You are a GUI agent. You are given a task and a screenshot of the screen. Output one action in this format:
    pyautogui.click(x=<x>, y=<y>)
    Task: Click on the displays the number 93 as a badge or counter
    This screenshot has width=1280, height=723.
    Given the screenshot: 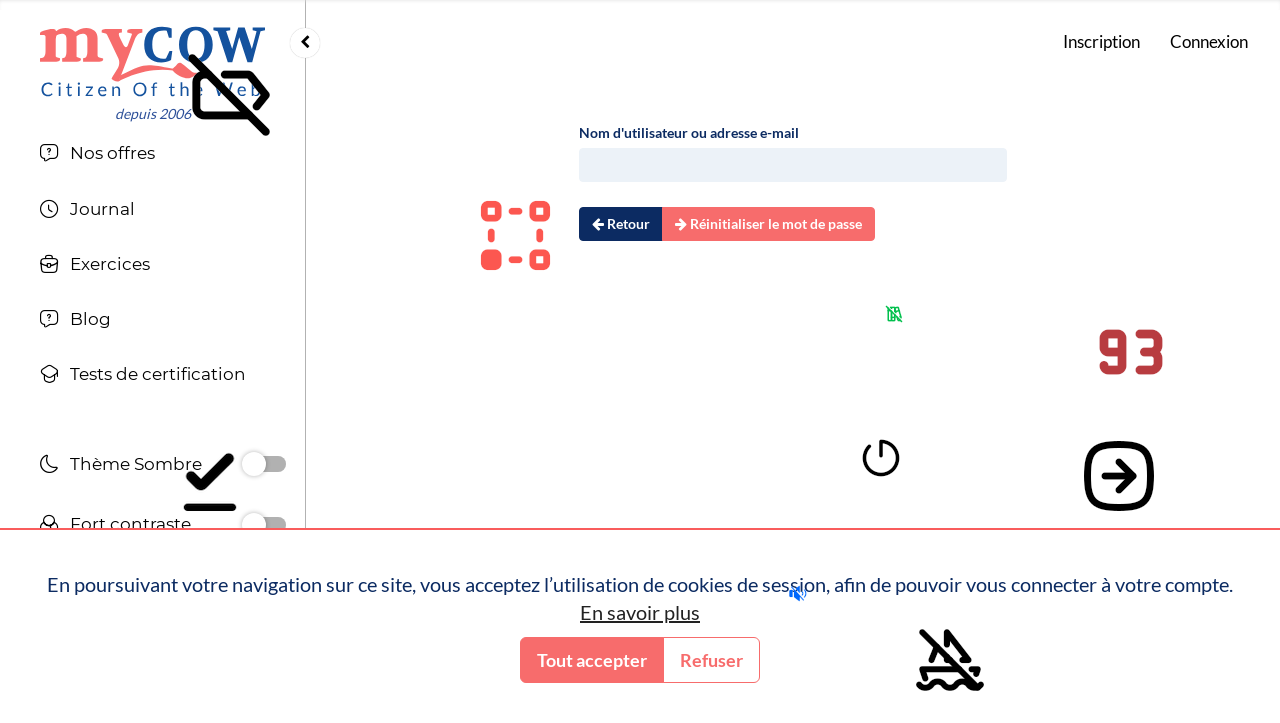 What is the action you would take?
    pyautogui.click(x=1131, y=352)
    